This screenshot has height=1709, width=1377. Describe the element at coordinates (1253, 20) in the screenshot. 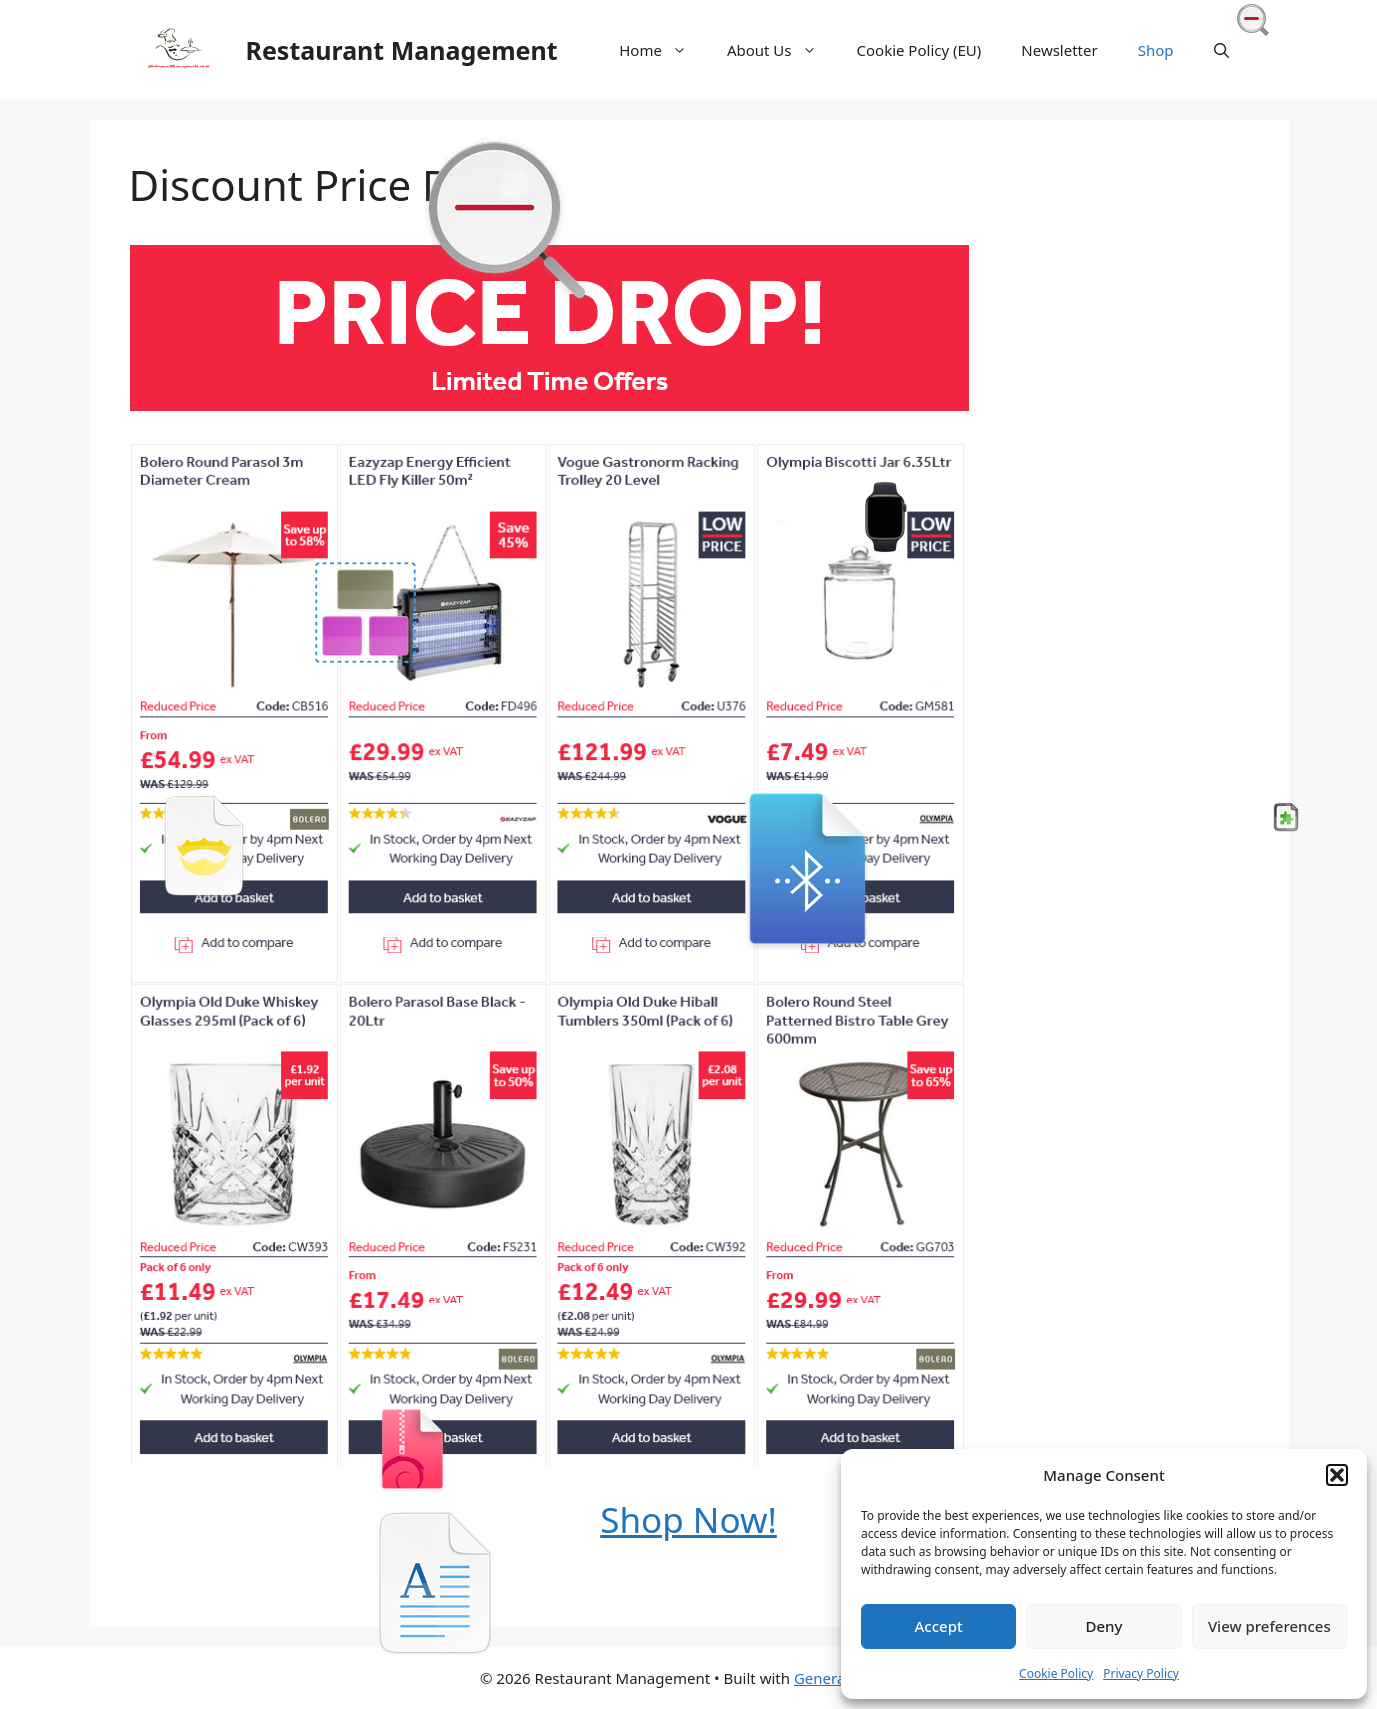

I see `zoom out of document view` at that location.